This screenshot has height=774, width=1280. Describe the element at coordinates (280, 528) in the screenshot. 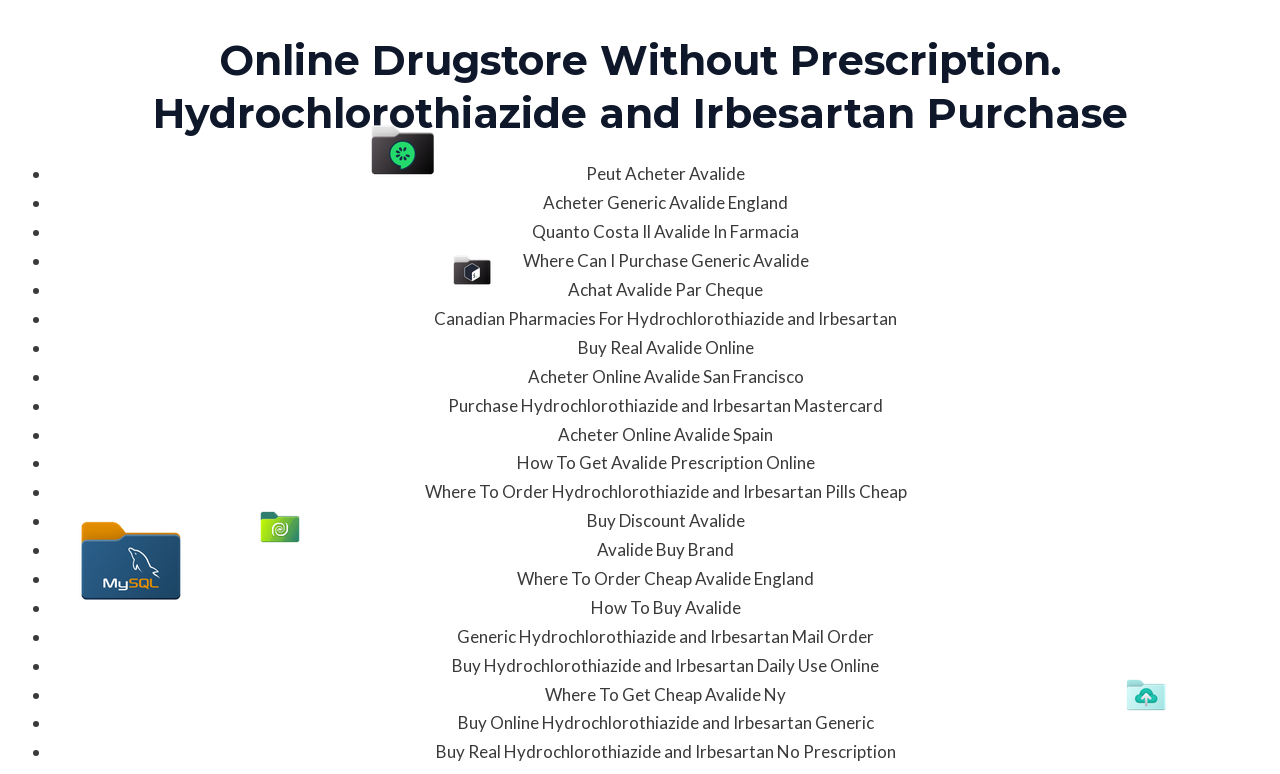

I see `open GameJolt files folder` at that location.